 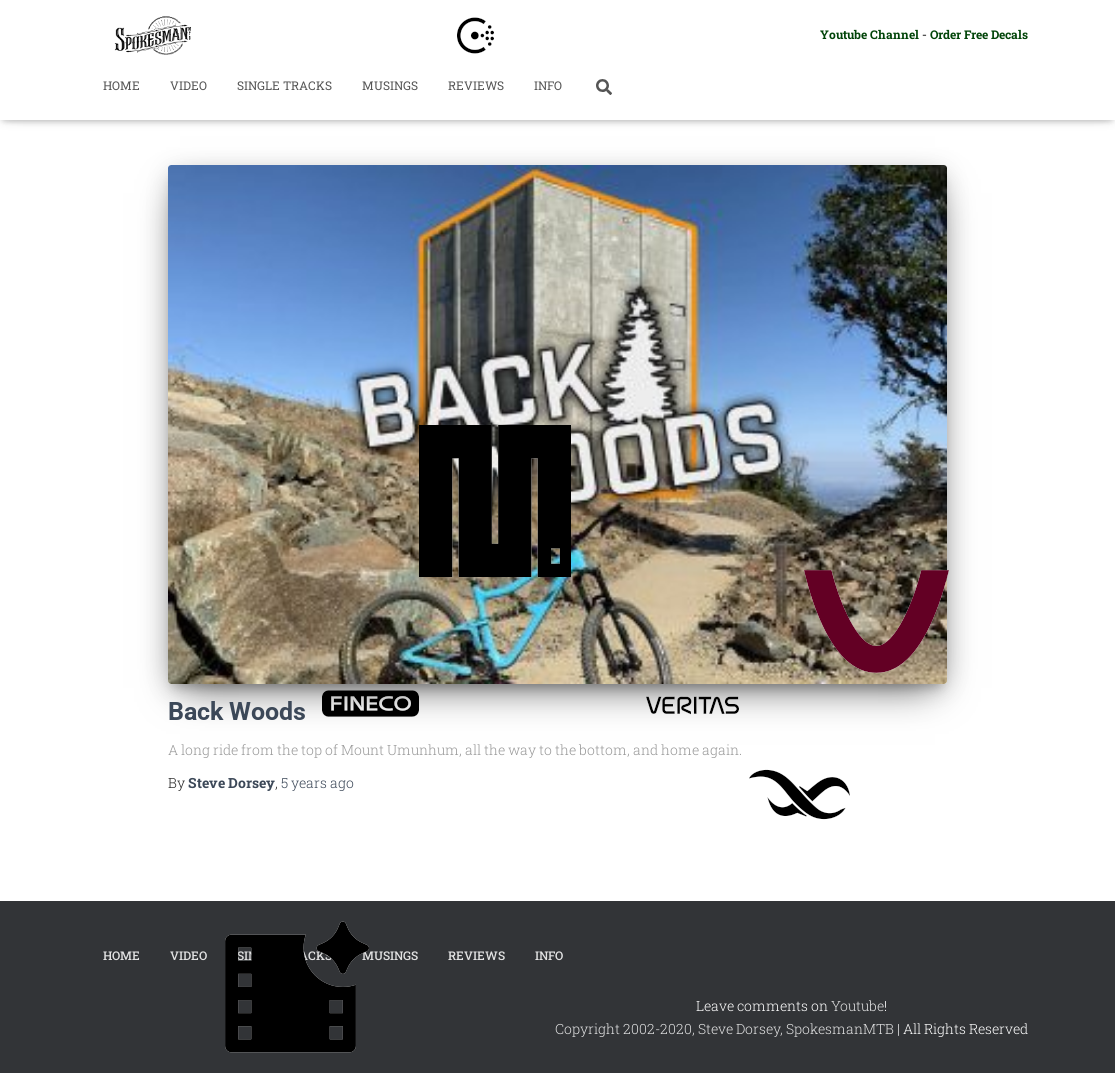 I want to click on HashiCorp Consul logo, so click(x=475, y=35).